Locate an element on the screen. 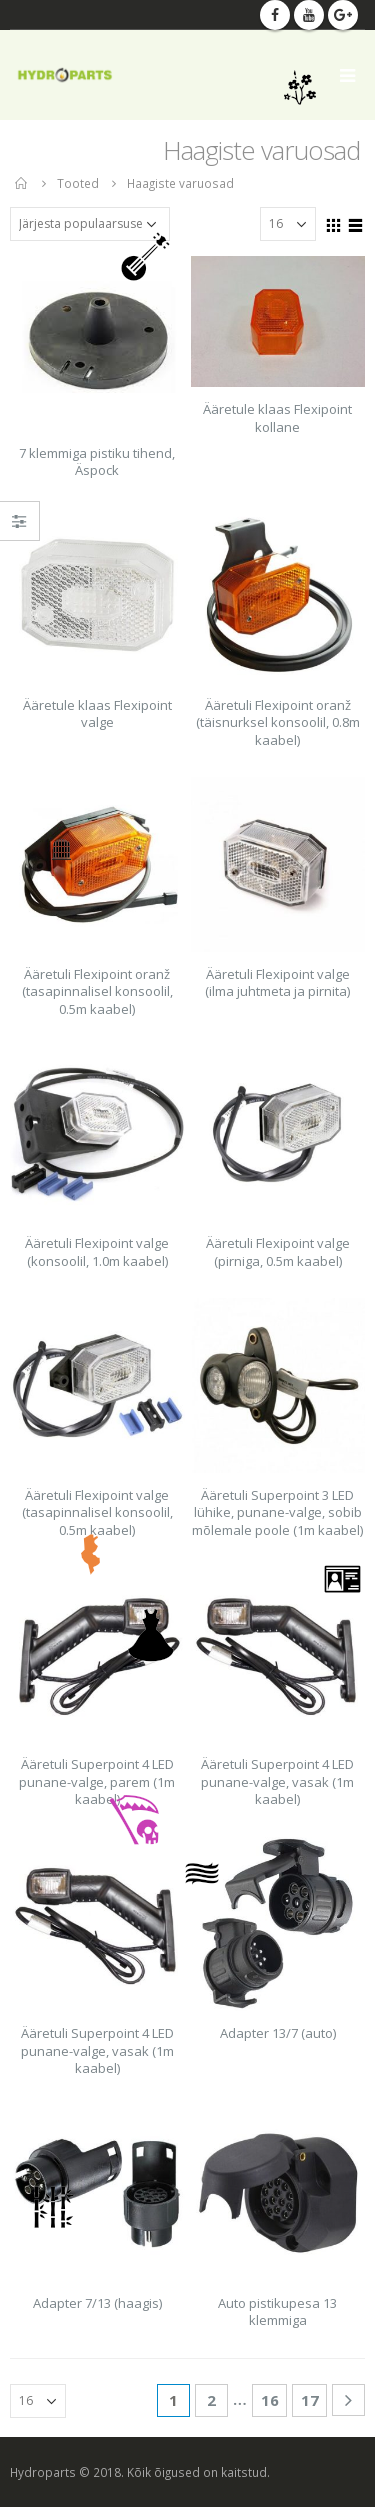 This screenshot has width=375, height=2507. access banjo or folk music content is located at coordinates (145, 256).